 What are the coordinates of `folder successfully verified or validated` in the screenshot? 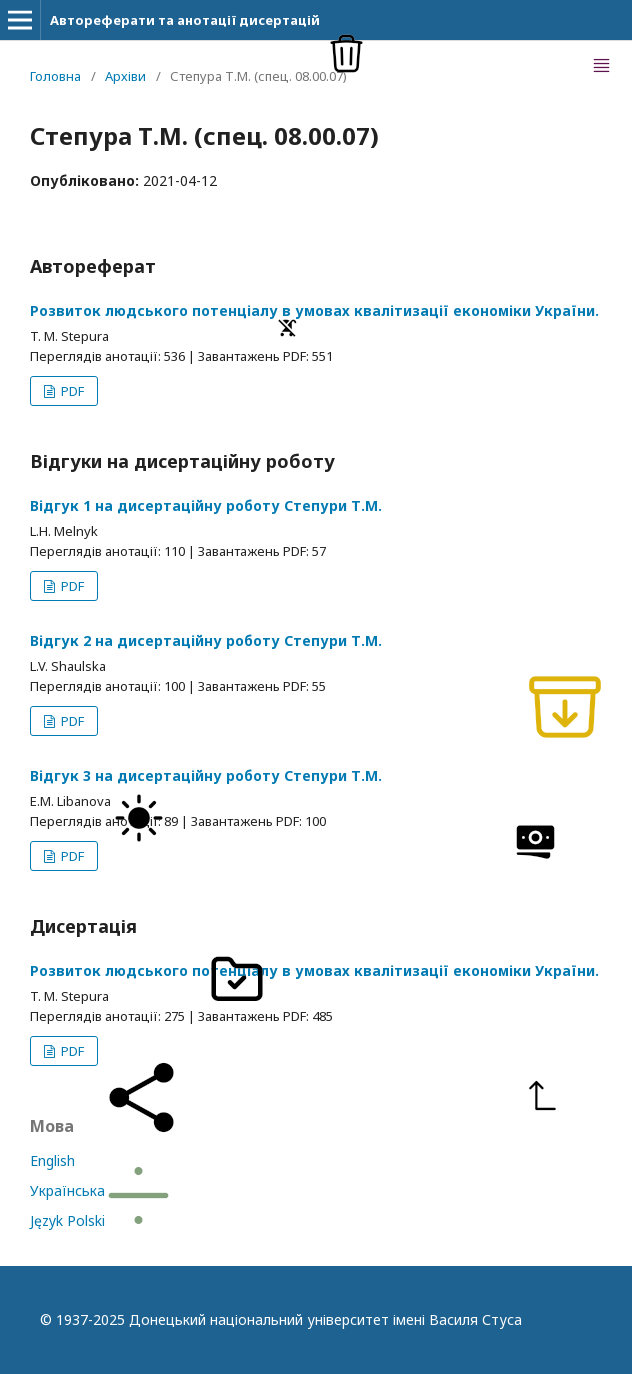 It's located at (237, 980).